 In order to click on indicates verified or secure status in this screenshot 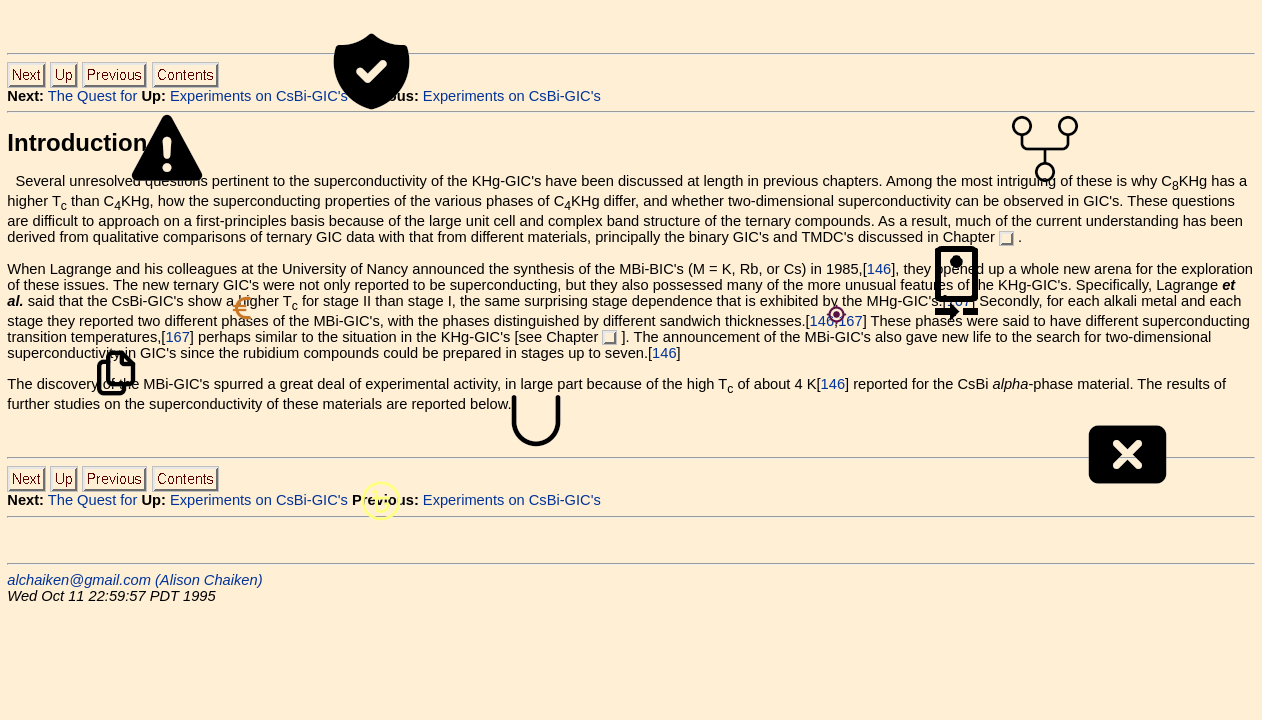, I will do `click(371, 71)`.